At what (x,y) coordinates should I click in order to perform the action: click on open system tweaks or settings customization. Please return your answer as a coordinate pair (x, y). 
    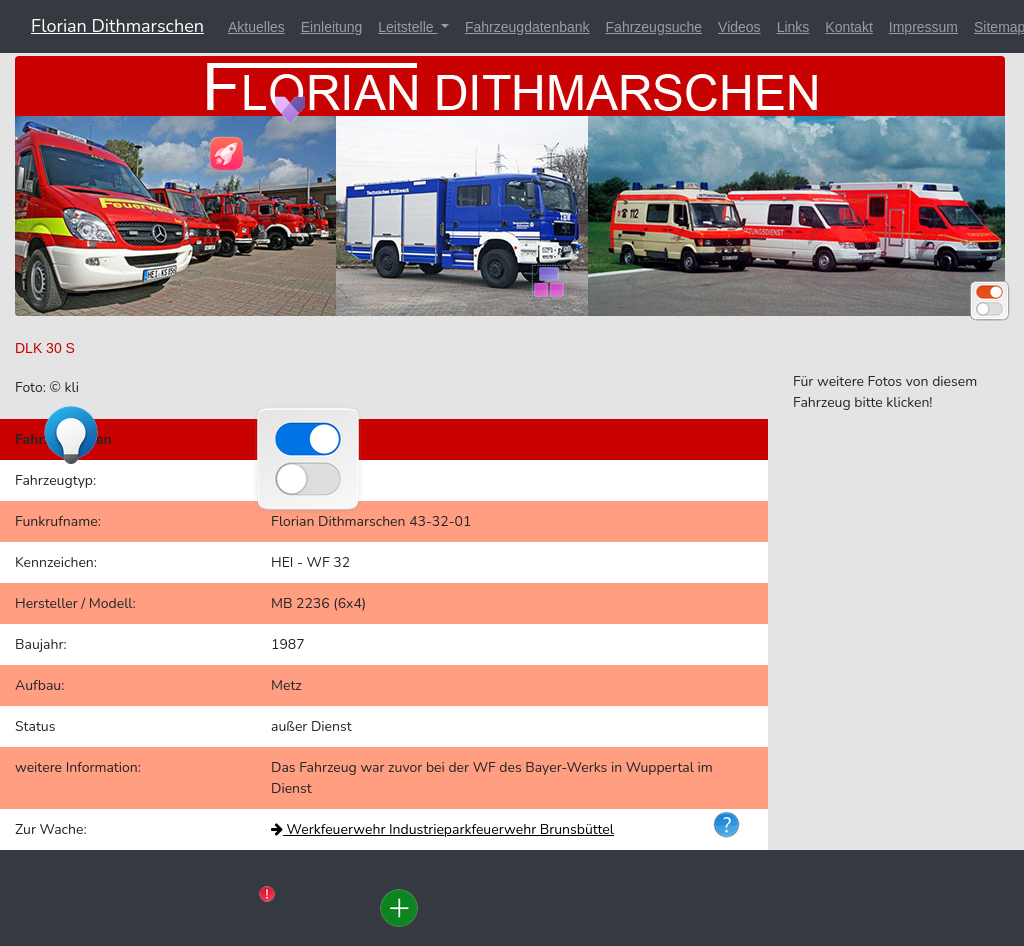
    Looking at the image, I should click on (308, 459).